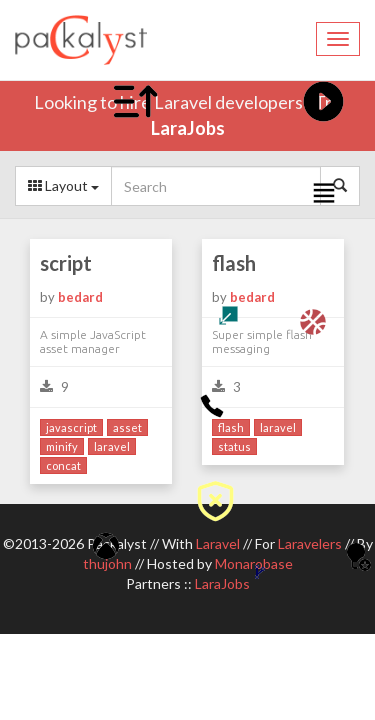  I want to click on make a phone call, so click(212, 406).